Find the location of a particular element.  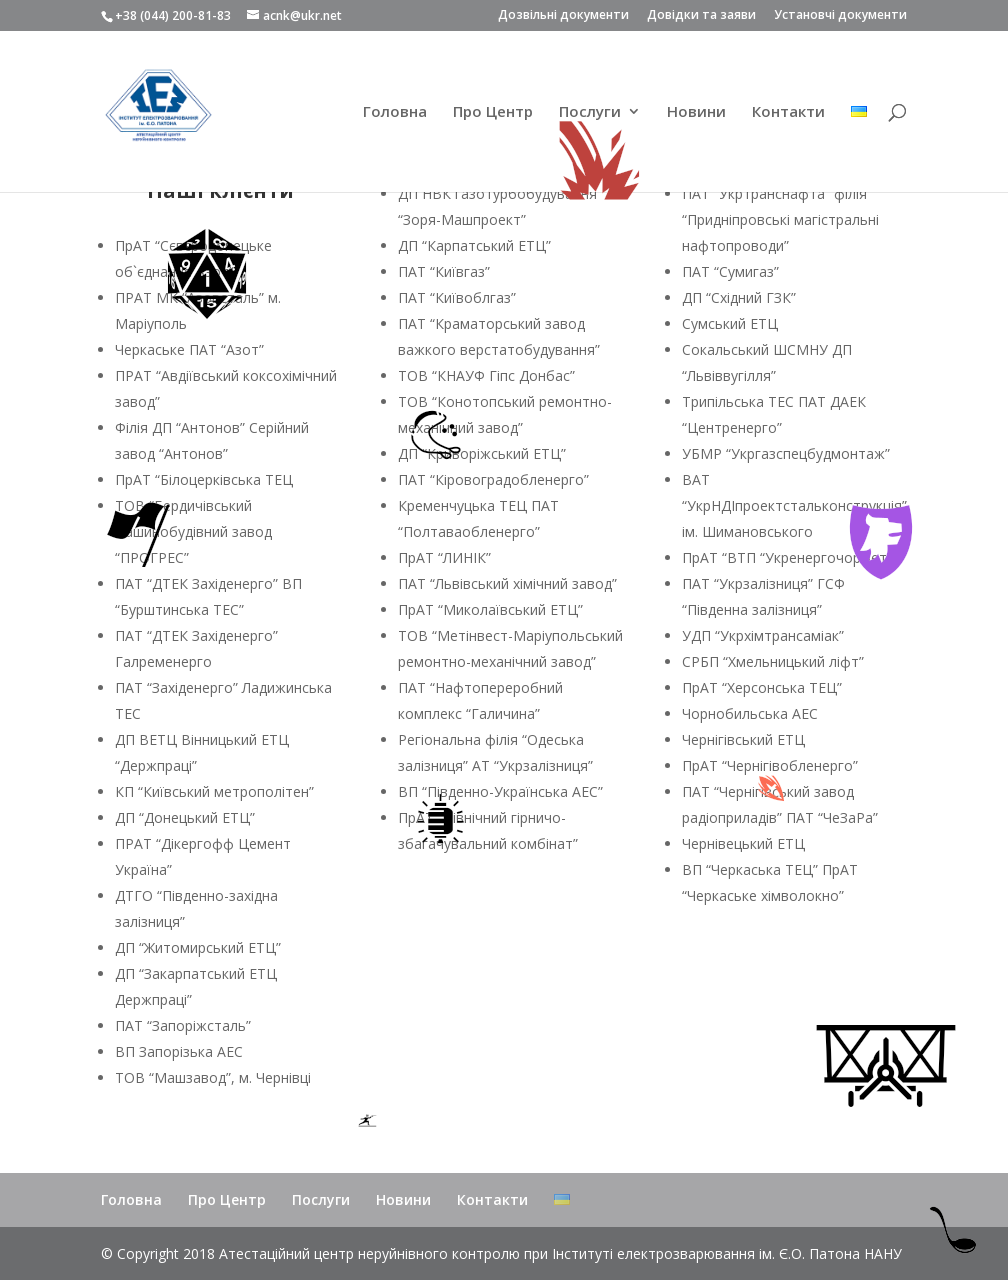

select sling weapon in game inventory is located at coordinates (436, 435).